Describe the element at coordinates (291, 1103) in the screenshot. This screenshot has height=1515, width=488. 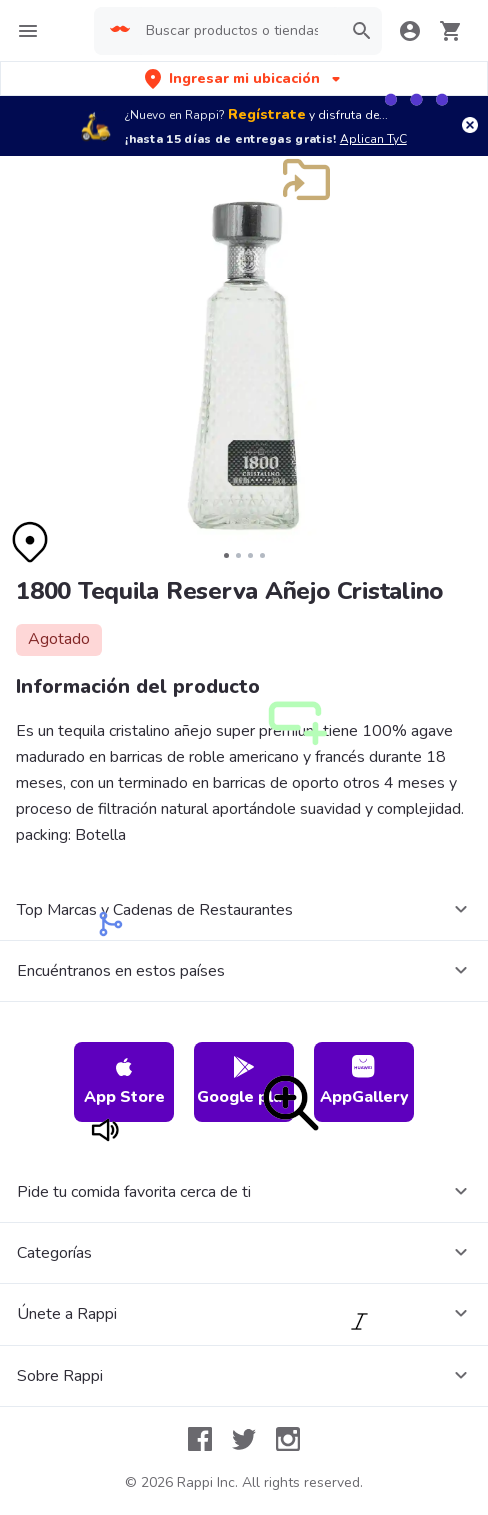
I see `zoom in on content or image` at that location.